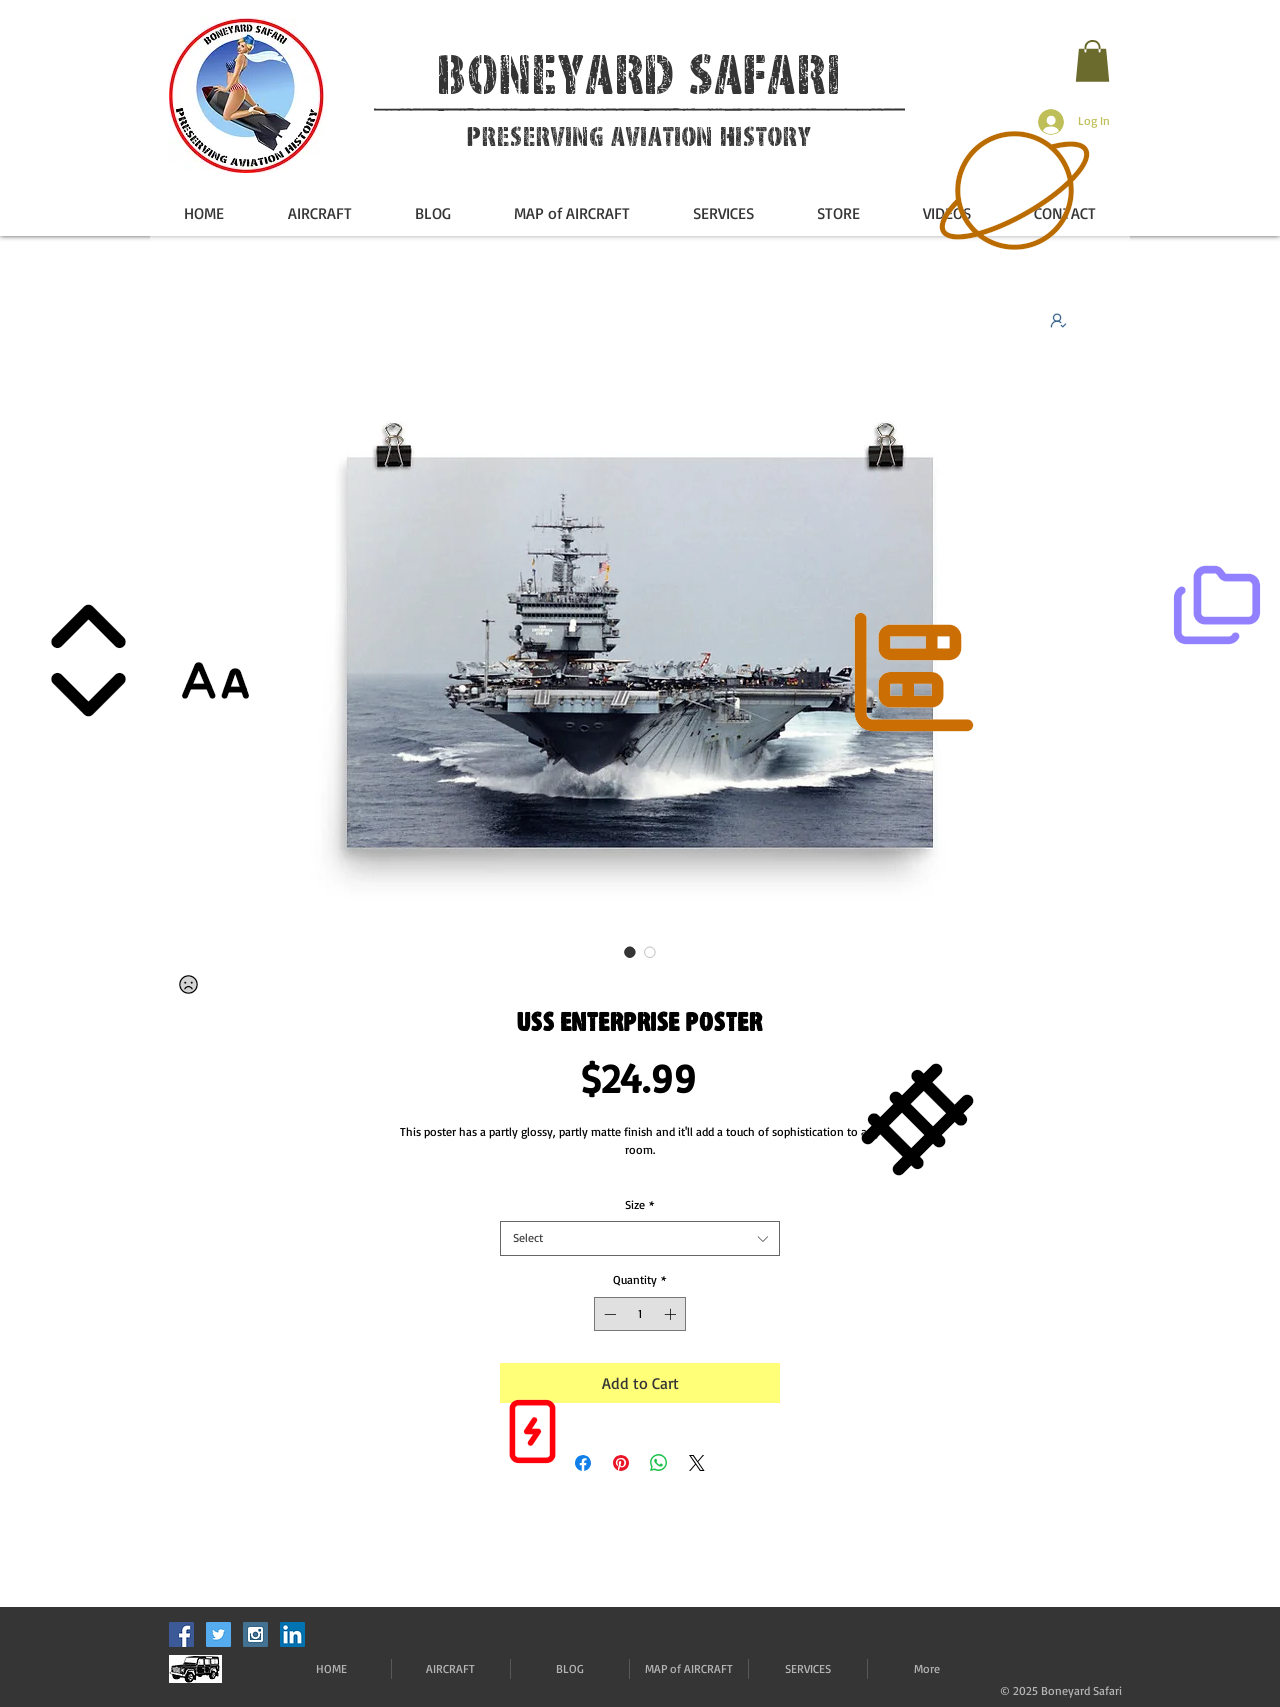 Image resolution: width=1280 pixels, height=1707 pixels. What do you see at coordinates (532, 1431) in the screenshot?
I see `indicates device is currently charging` at bounding box center [532, 1431].